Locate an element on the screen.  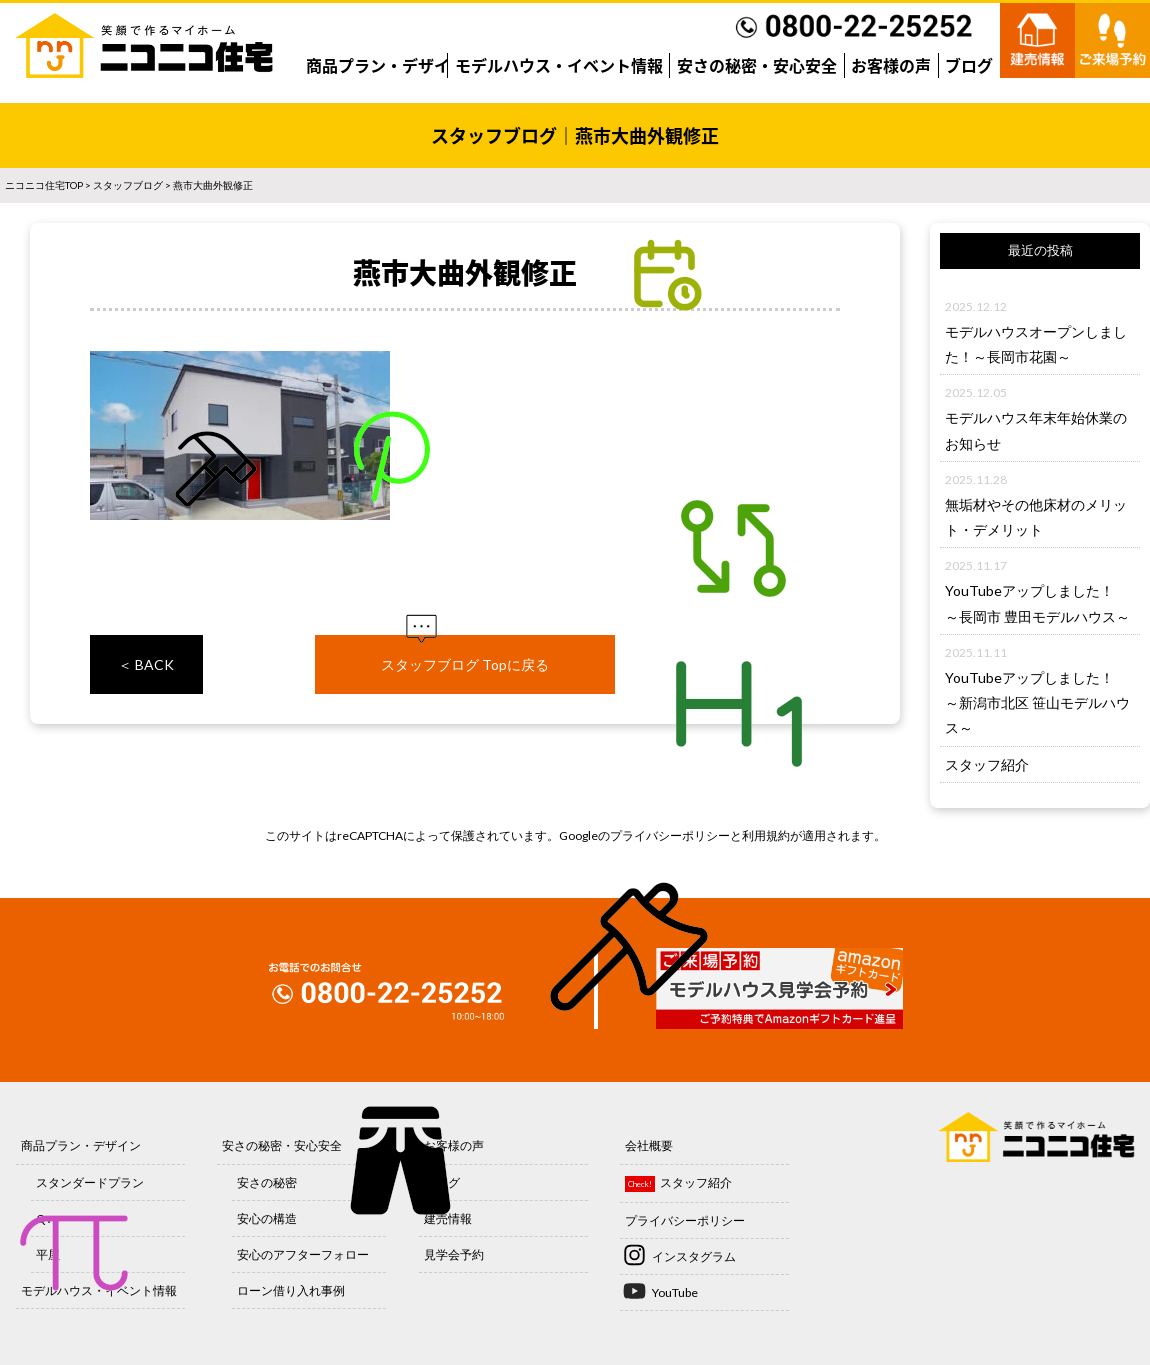
browse pants or bottoms in a clothing app is located at coordinates (400, 1160).